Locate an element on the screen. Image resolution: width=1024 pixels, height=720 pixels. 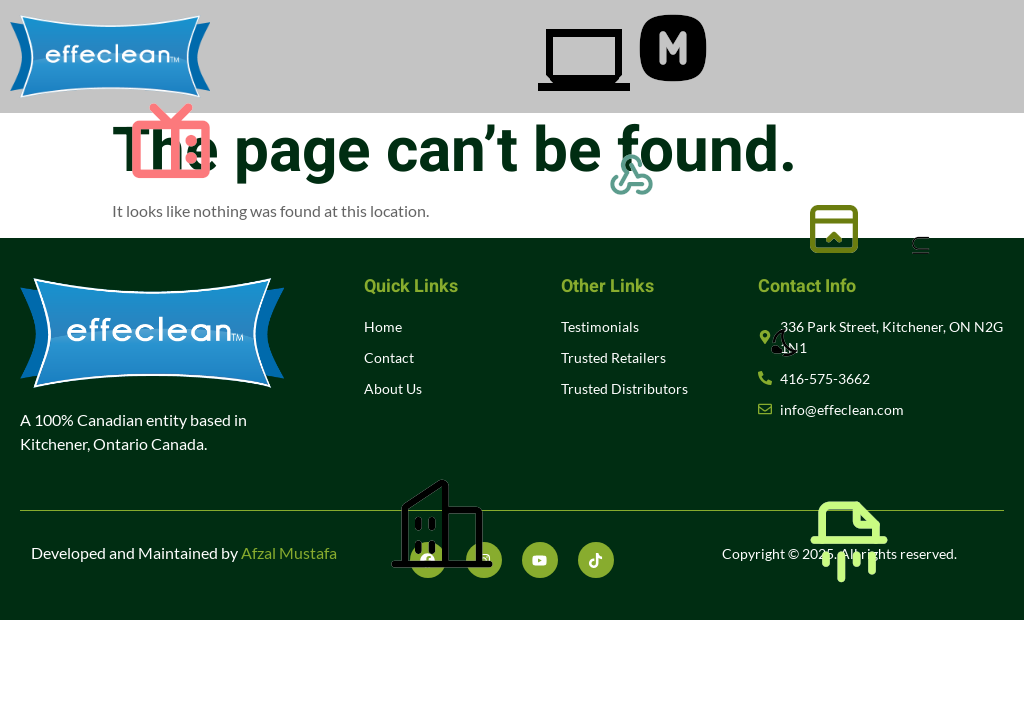
access menu or main navigation is located at coordinates (673, 48).